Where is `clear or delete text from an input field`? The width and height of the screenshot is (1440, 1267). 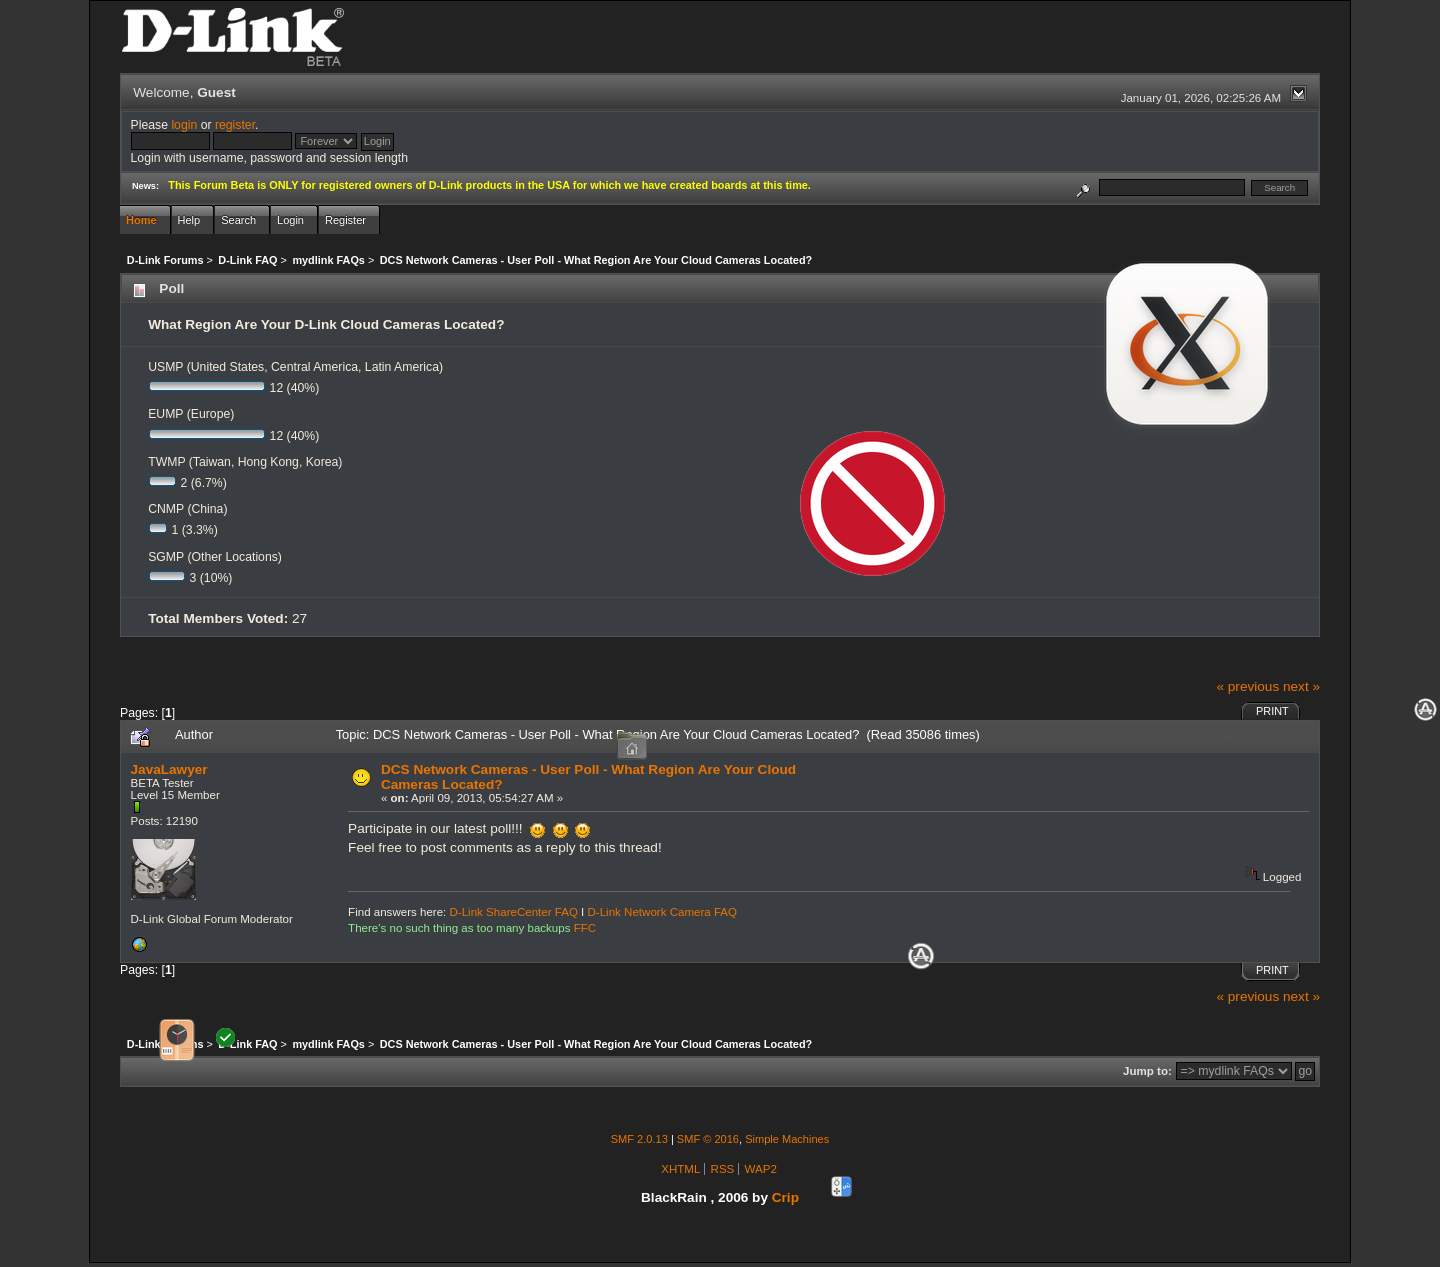
clear or delete text from an input field is located at coordinates (872, 503).